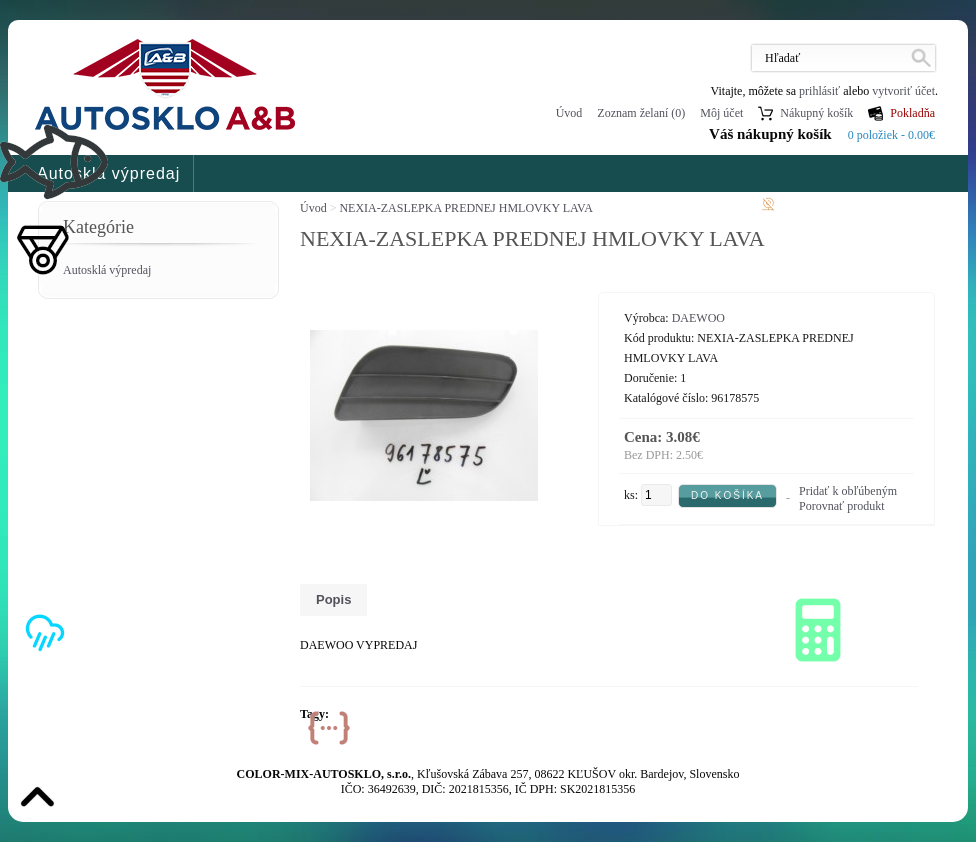  What do you see at coordinates (818, 630) in the screenshot?
I see `open the calculator app` at bounding box center [818, 630].